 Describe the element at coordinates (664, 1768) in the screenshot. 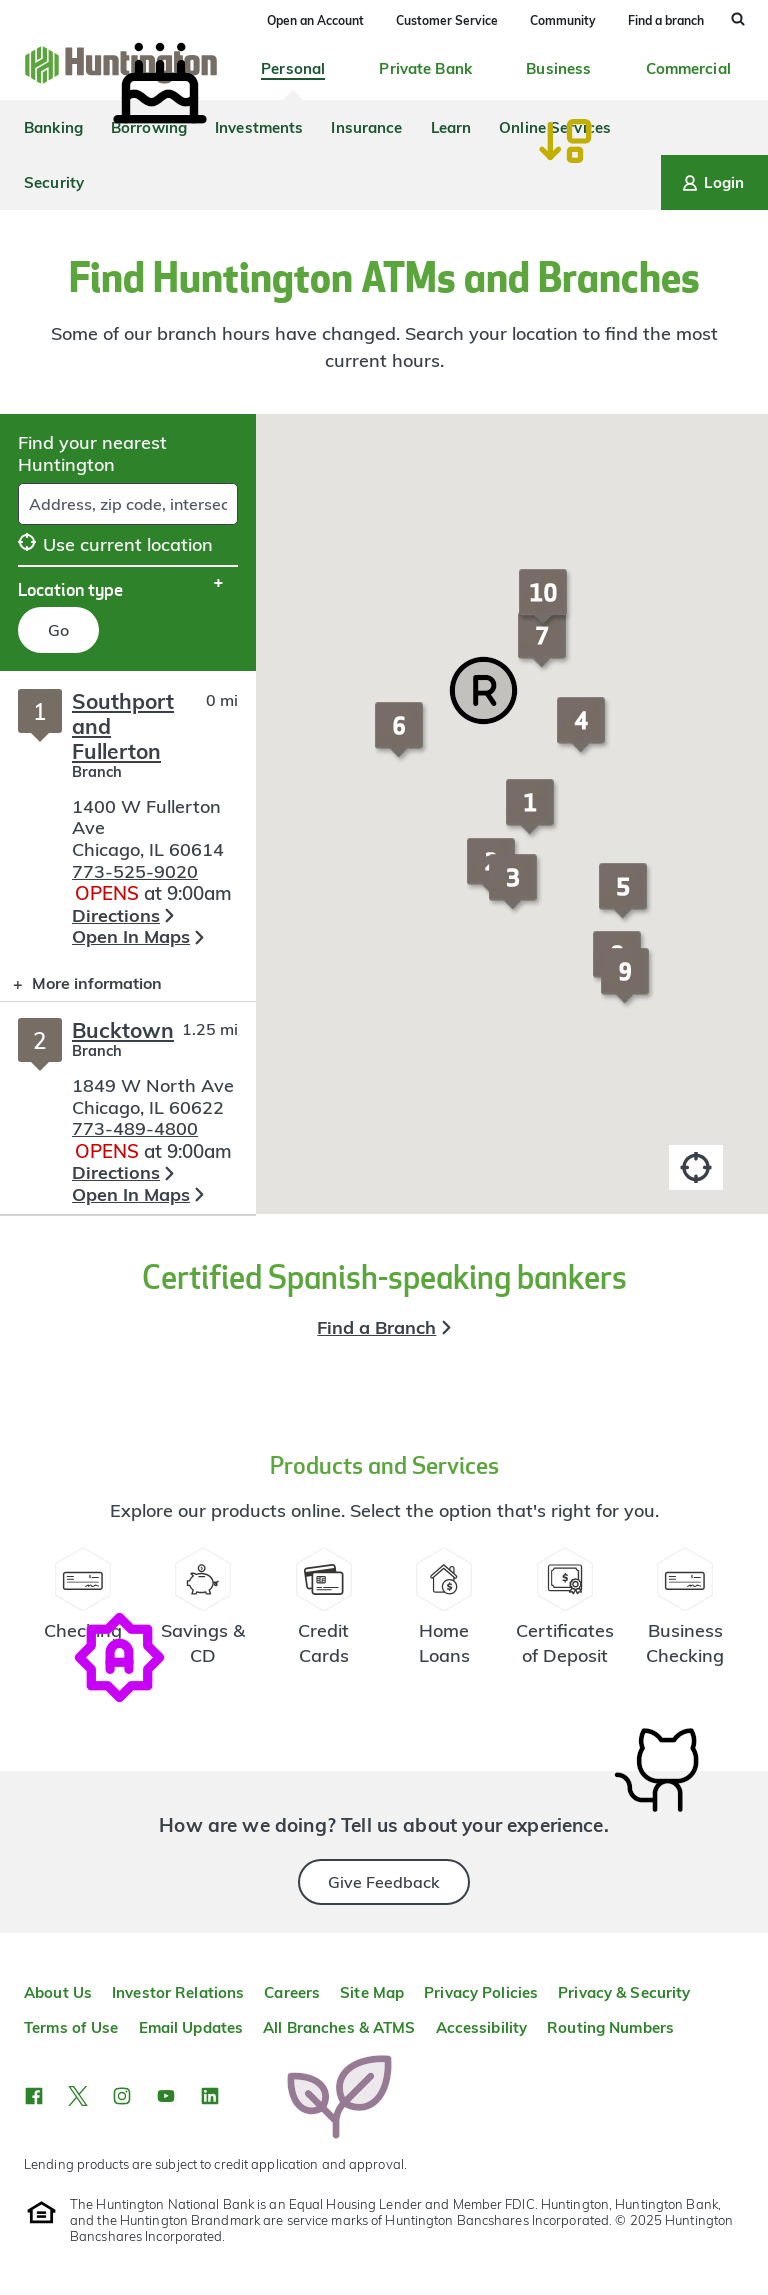

I see `visit github repository` at that location.